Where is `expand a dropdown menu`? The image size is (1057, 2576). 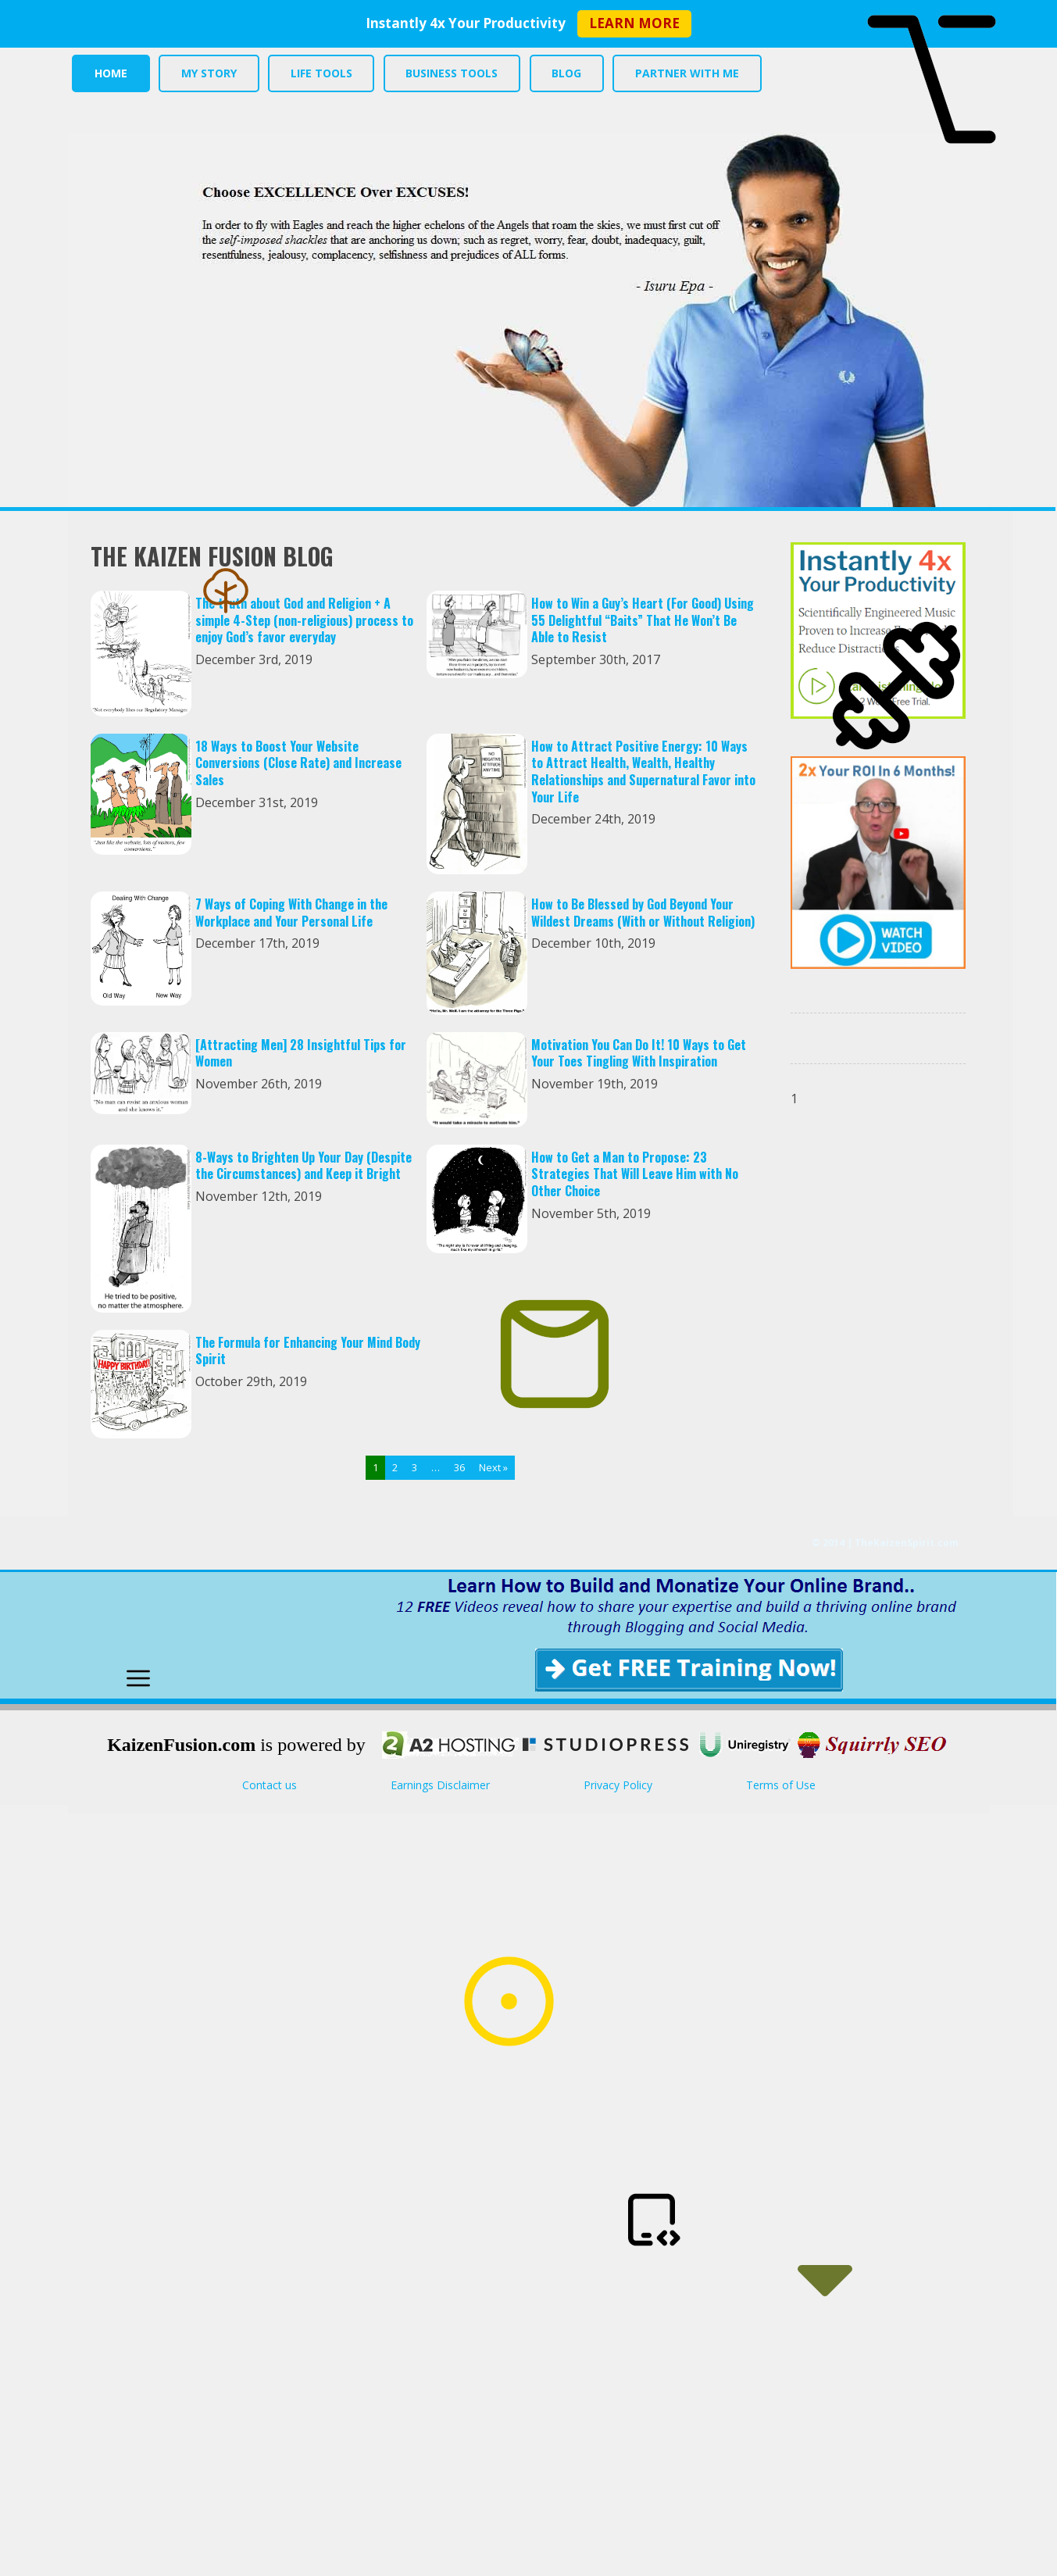 expand a dropdown menu is located at coordinates (825, 2277).